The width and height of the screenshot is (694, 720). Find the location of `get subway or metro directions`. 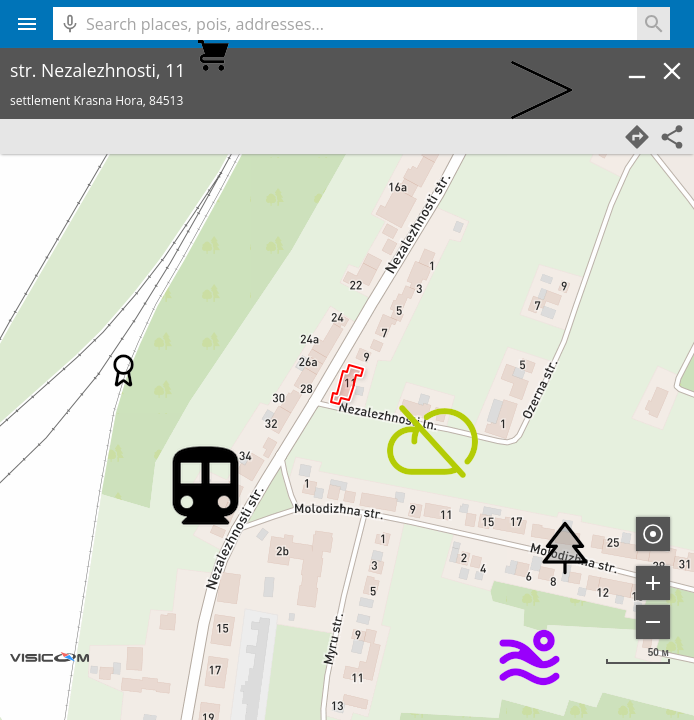

get subway or metro directions is located at coordinates (205, 487).